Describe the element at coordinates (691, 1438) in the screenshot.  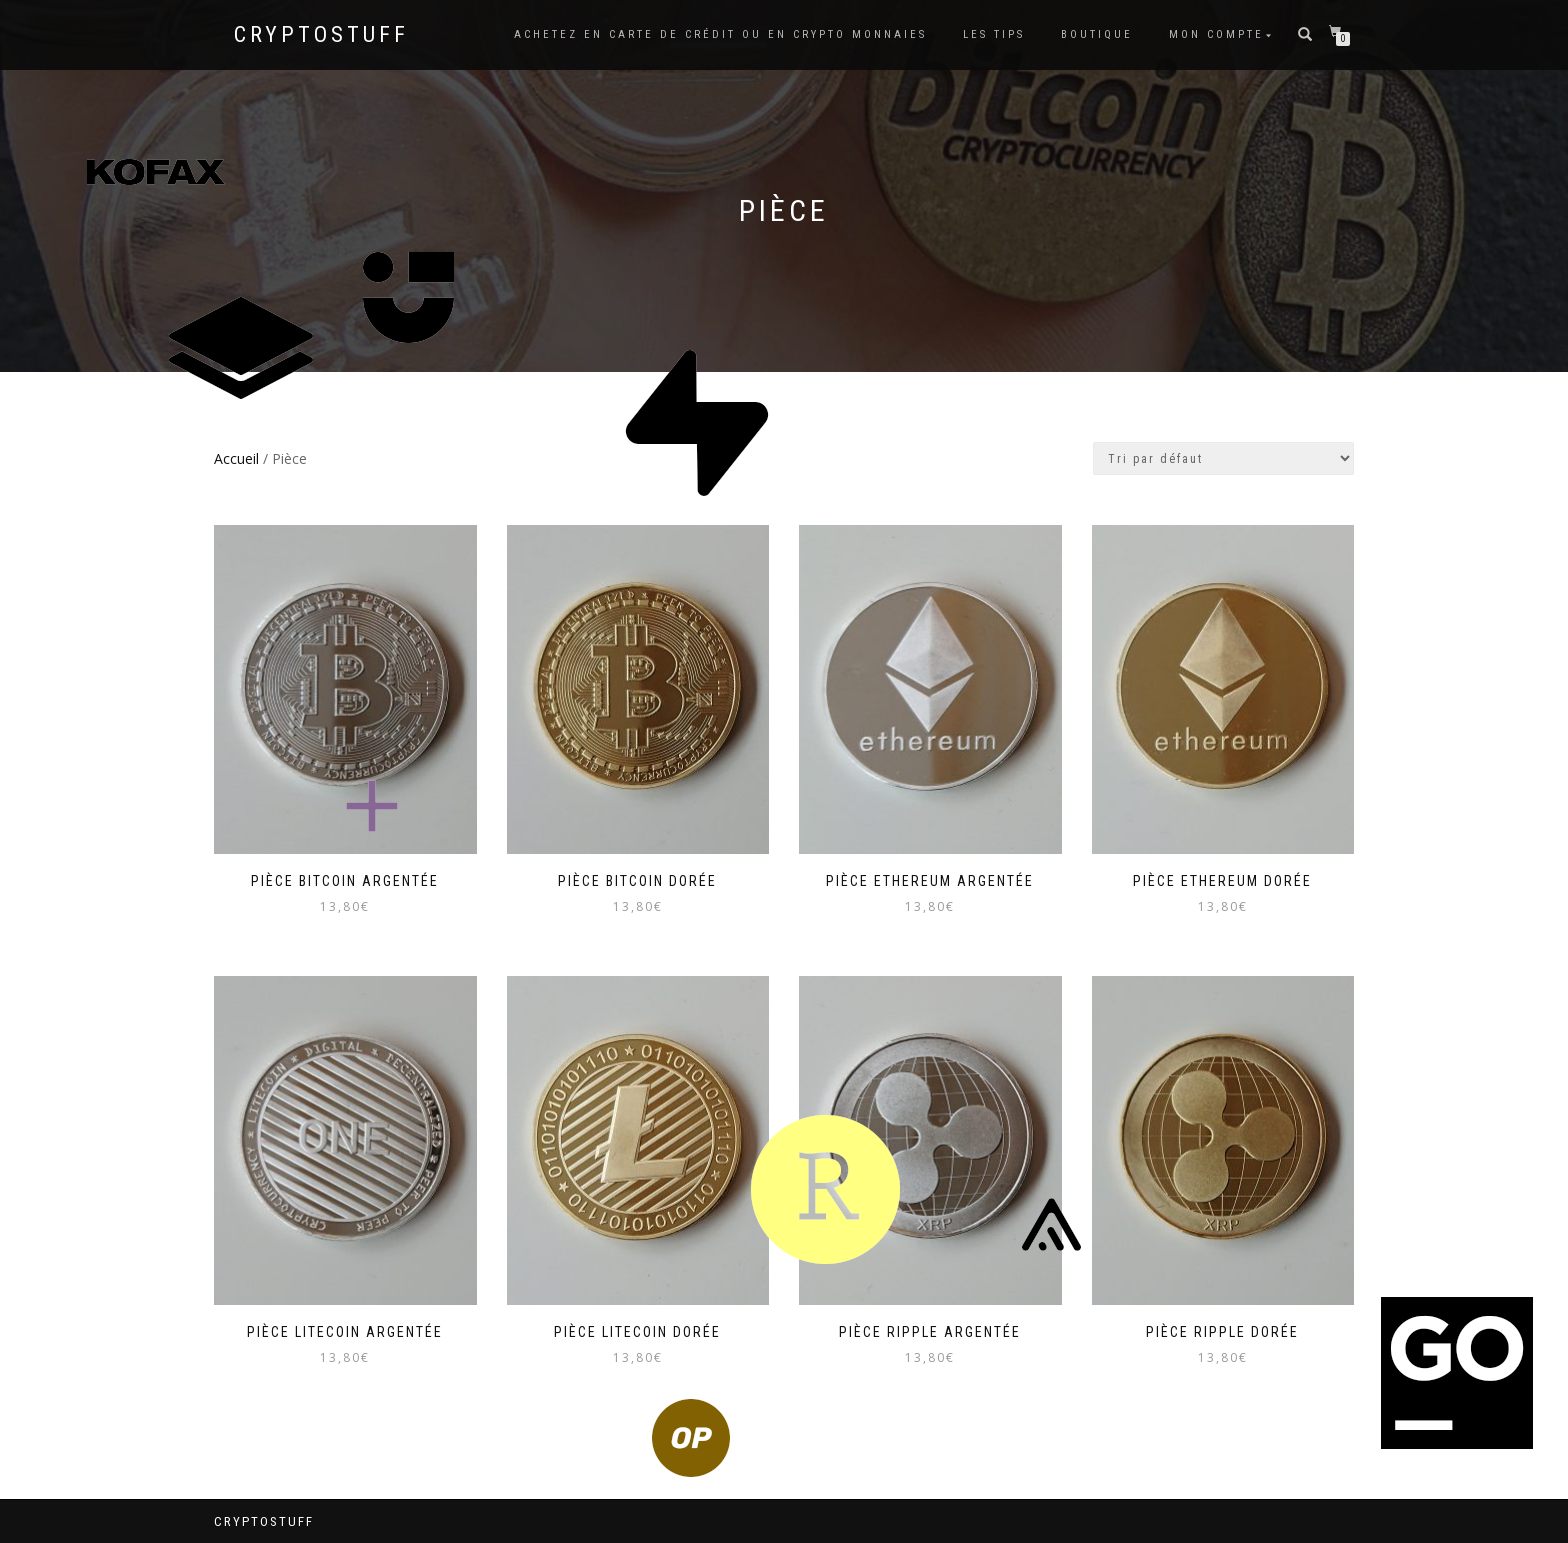
I see `optimism blockchain network logo` at that location.